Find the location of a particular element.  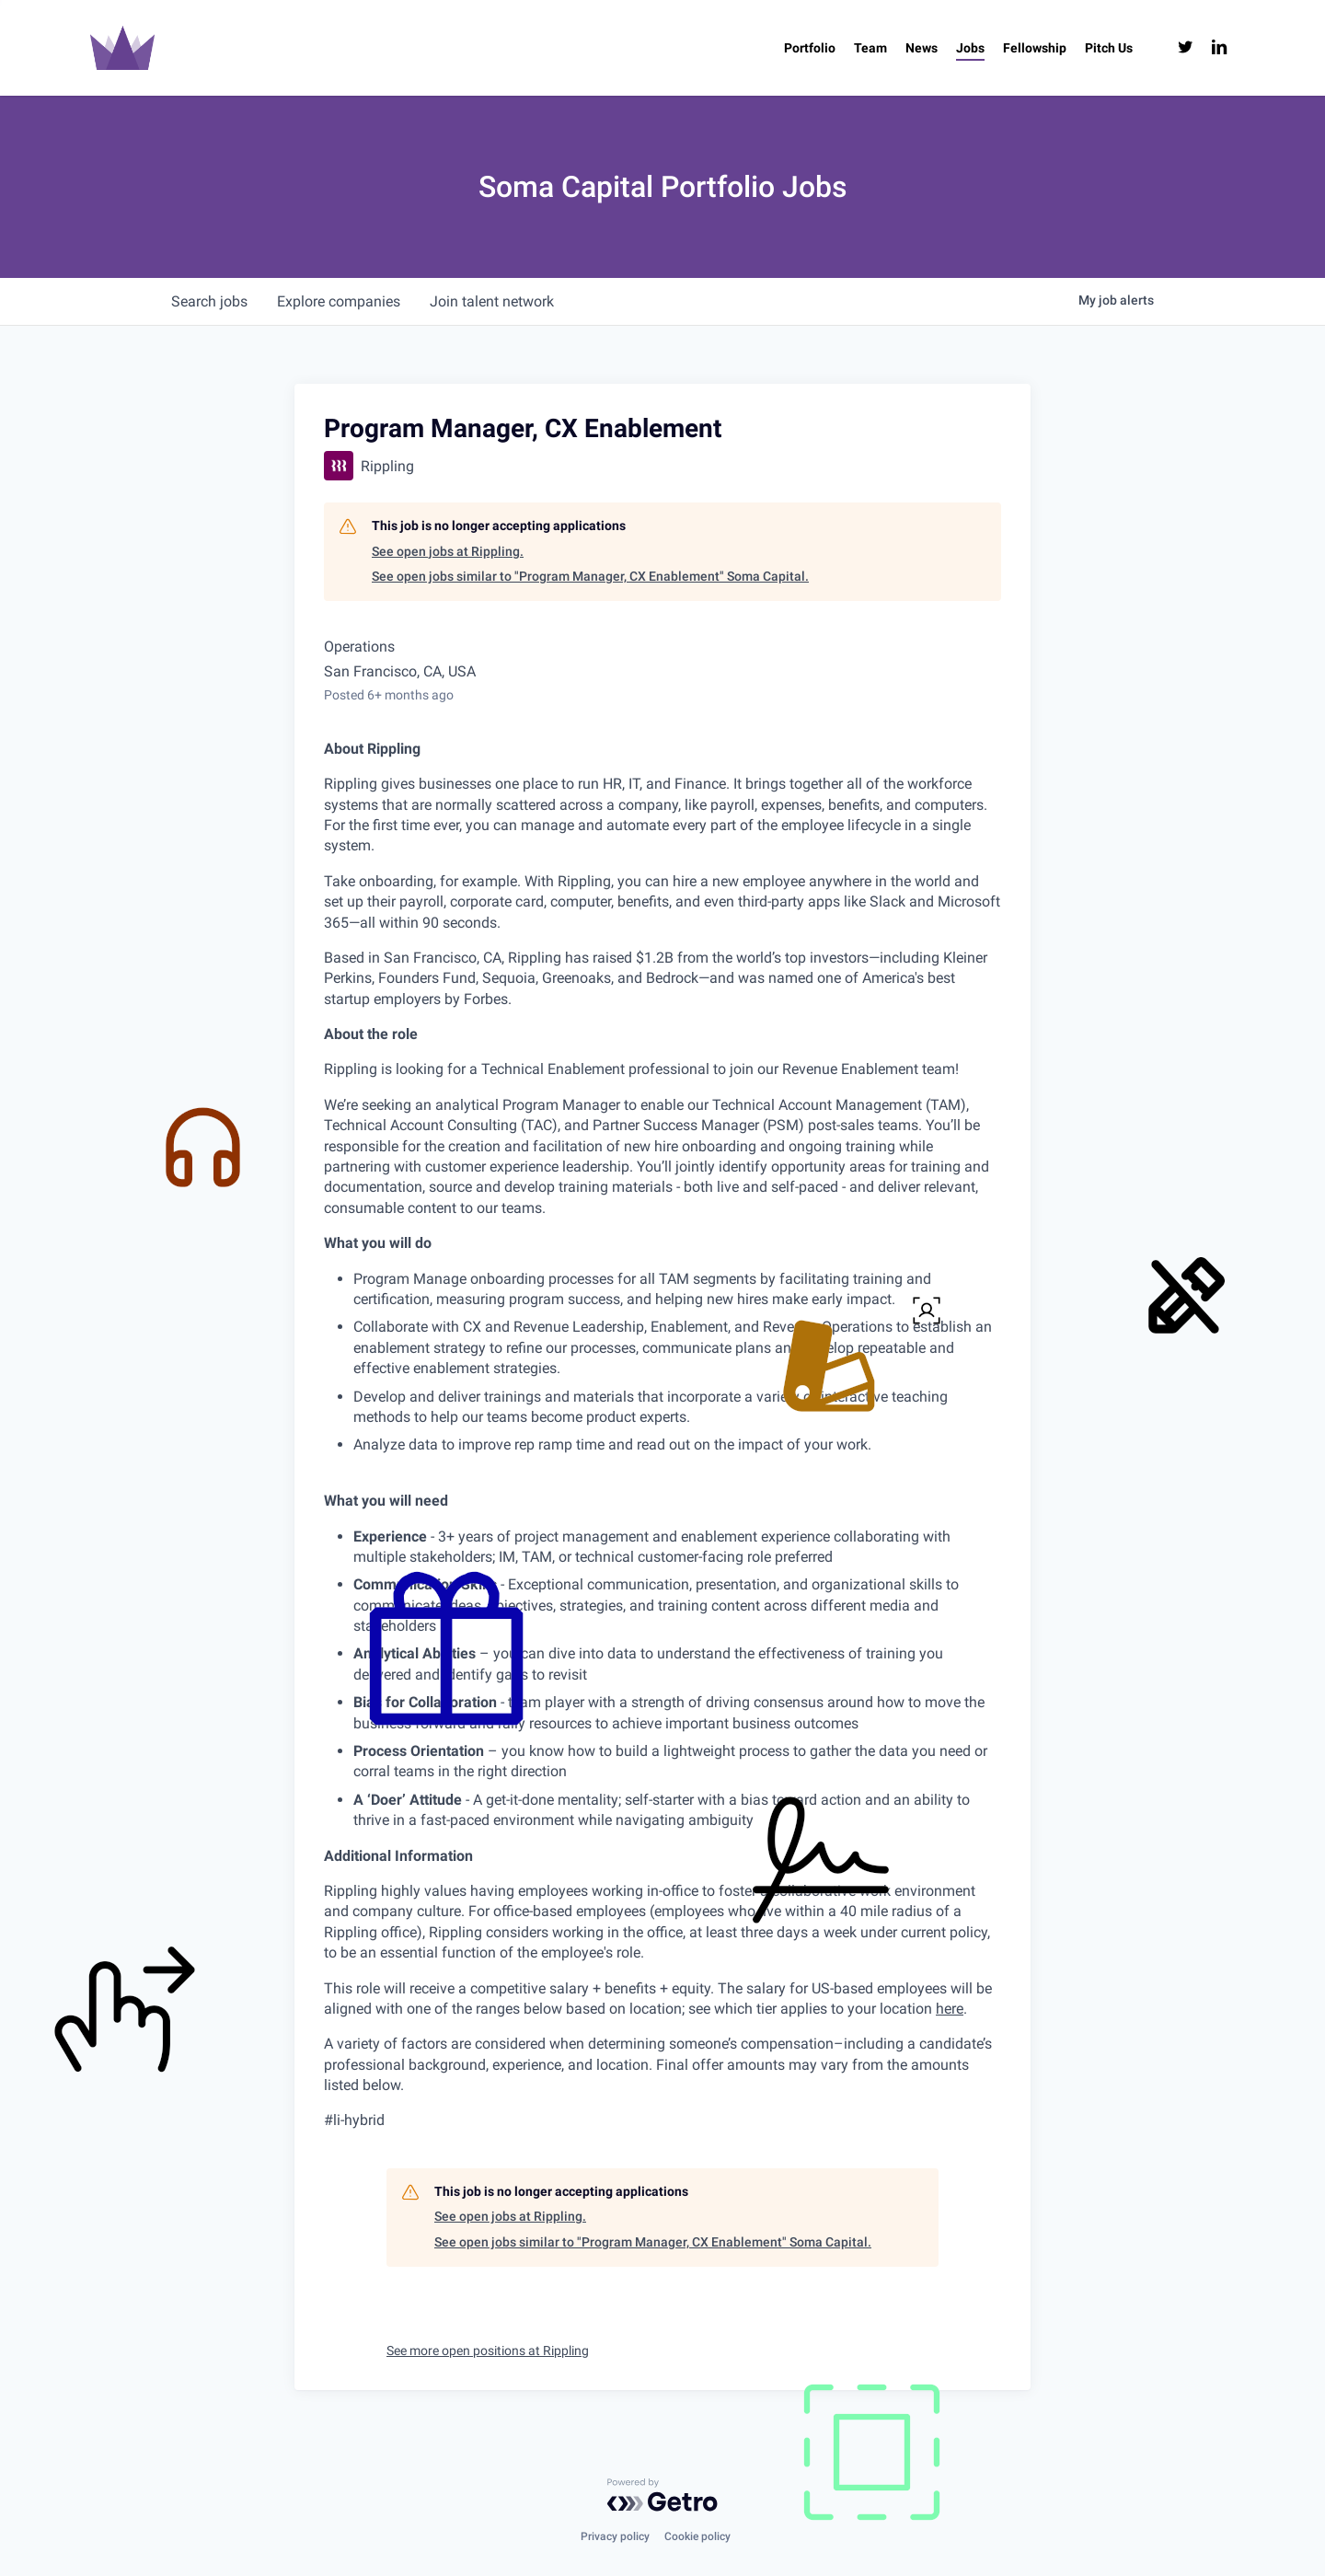

focus on user profile or account is located at coordinates (927, 1311).